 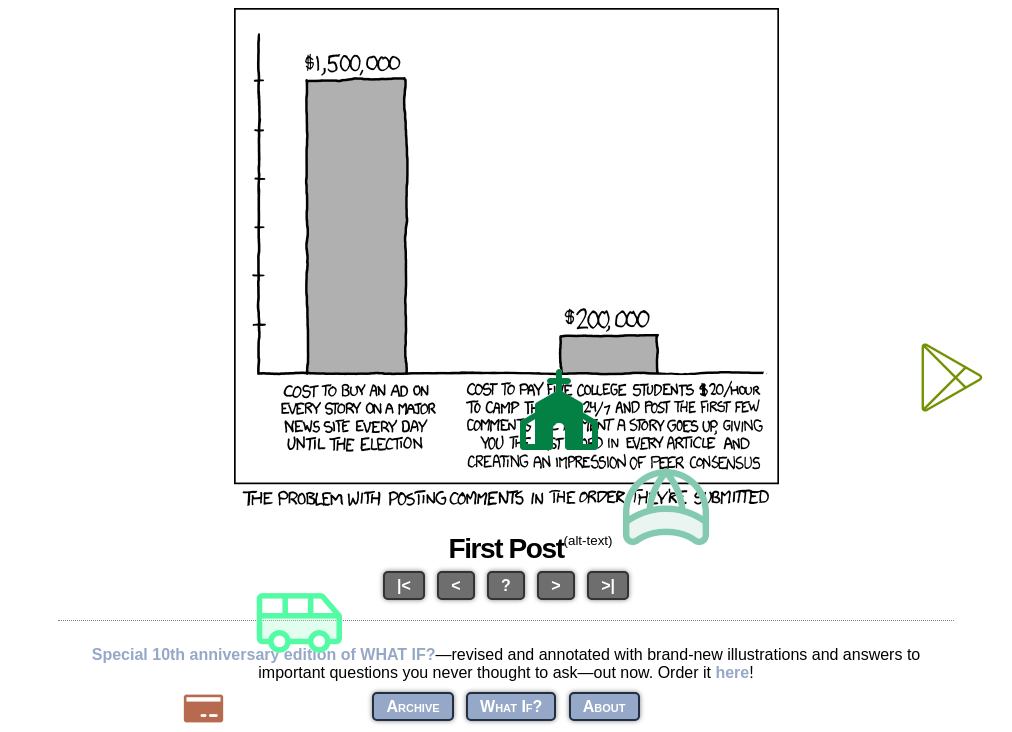 I want to click on manage payment methods, so click(x=203, y=708).